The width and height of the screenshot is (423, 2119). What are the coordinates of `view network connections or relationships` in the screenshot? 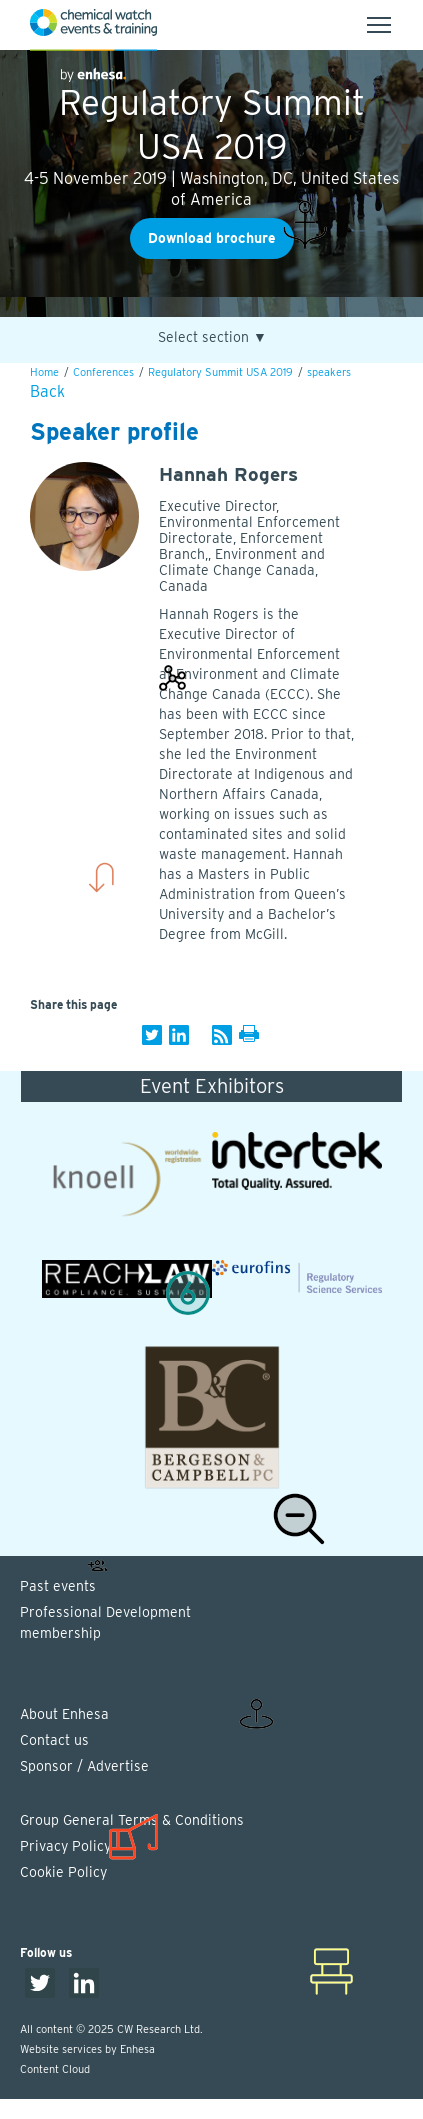 It's located at (172, 678).